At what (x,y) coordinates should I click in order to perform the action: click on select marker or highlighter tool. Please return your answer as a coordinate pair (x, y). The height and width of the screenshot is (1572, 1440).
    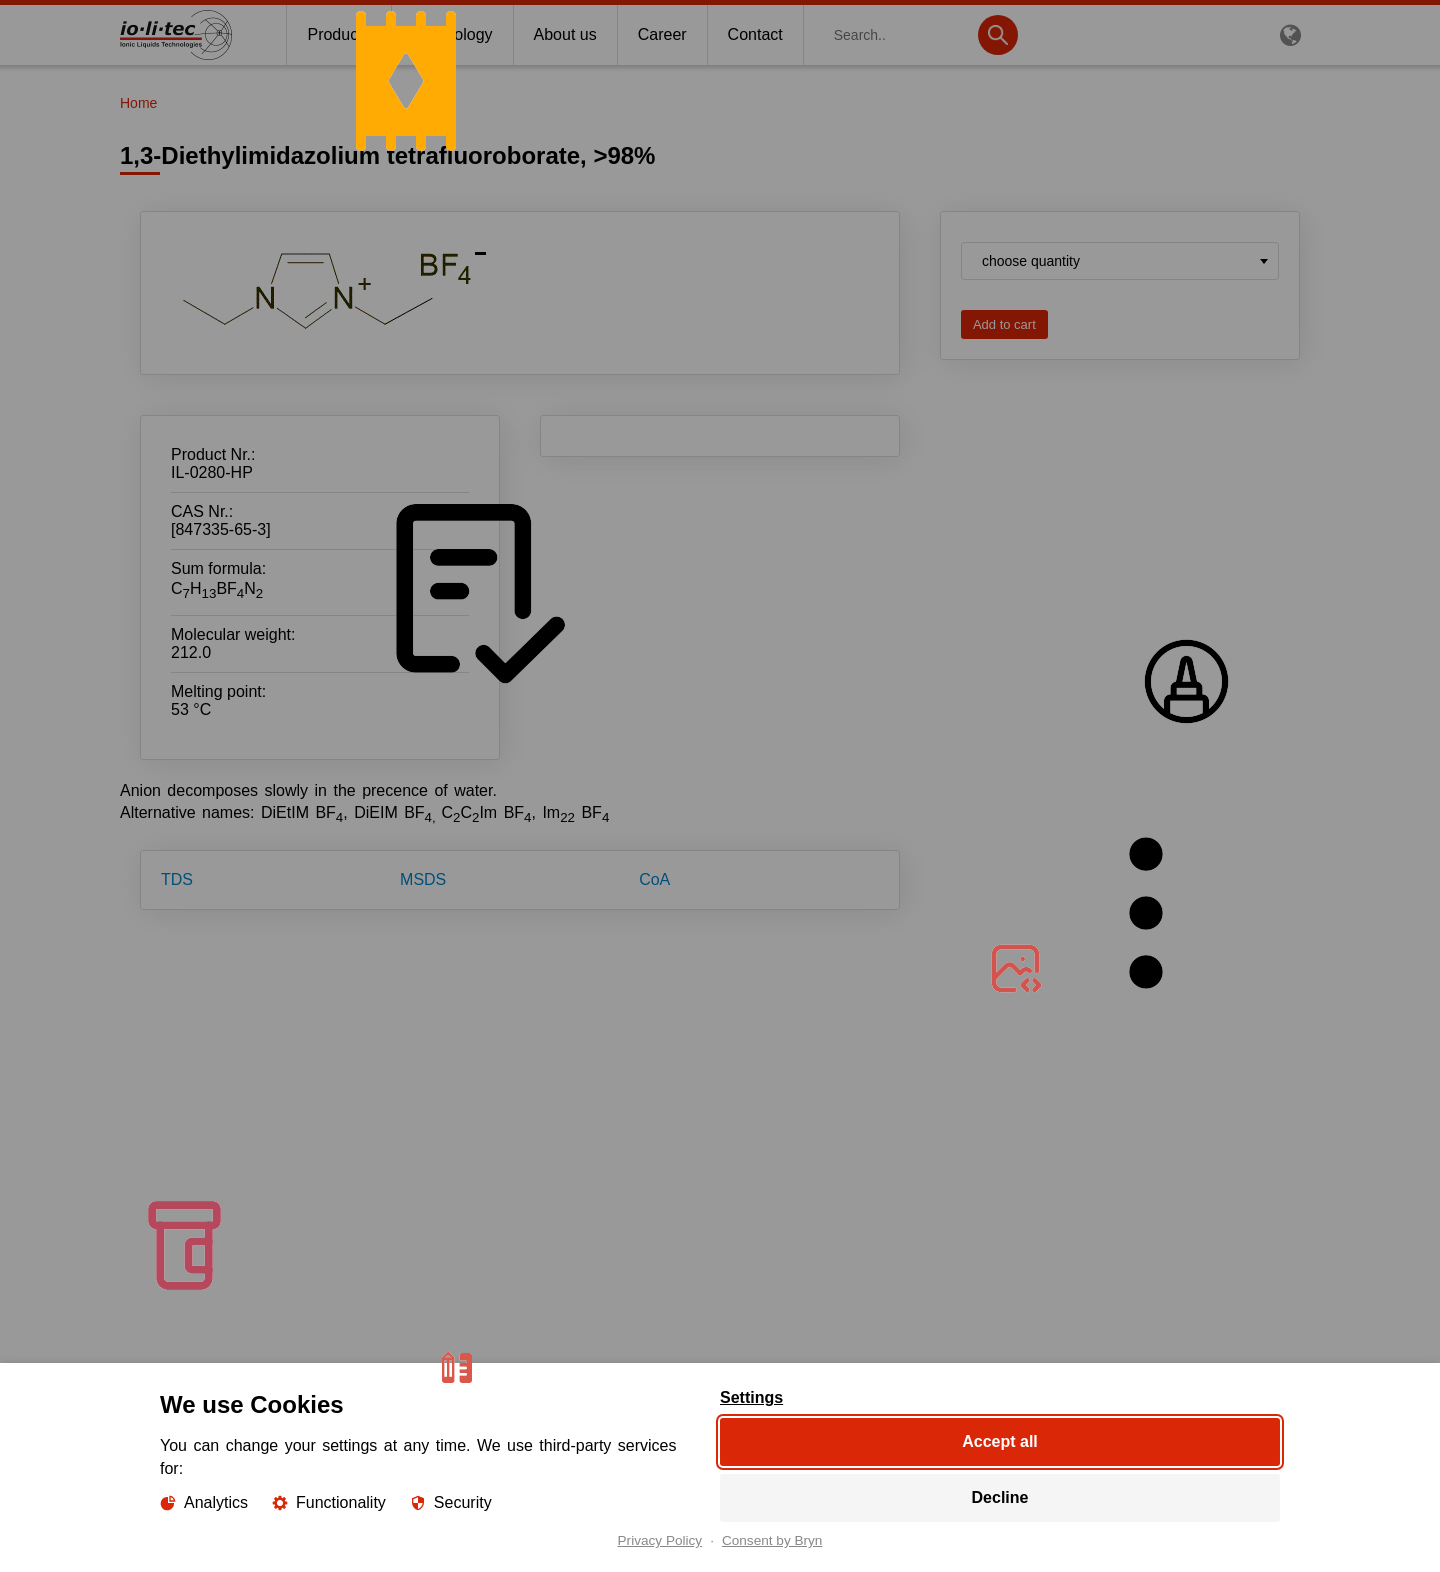
    Looking at the image, I should click on (1186, 681).